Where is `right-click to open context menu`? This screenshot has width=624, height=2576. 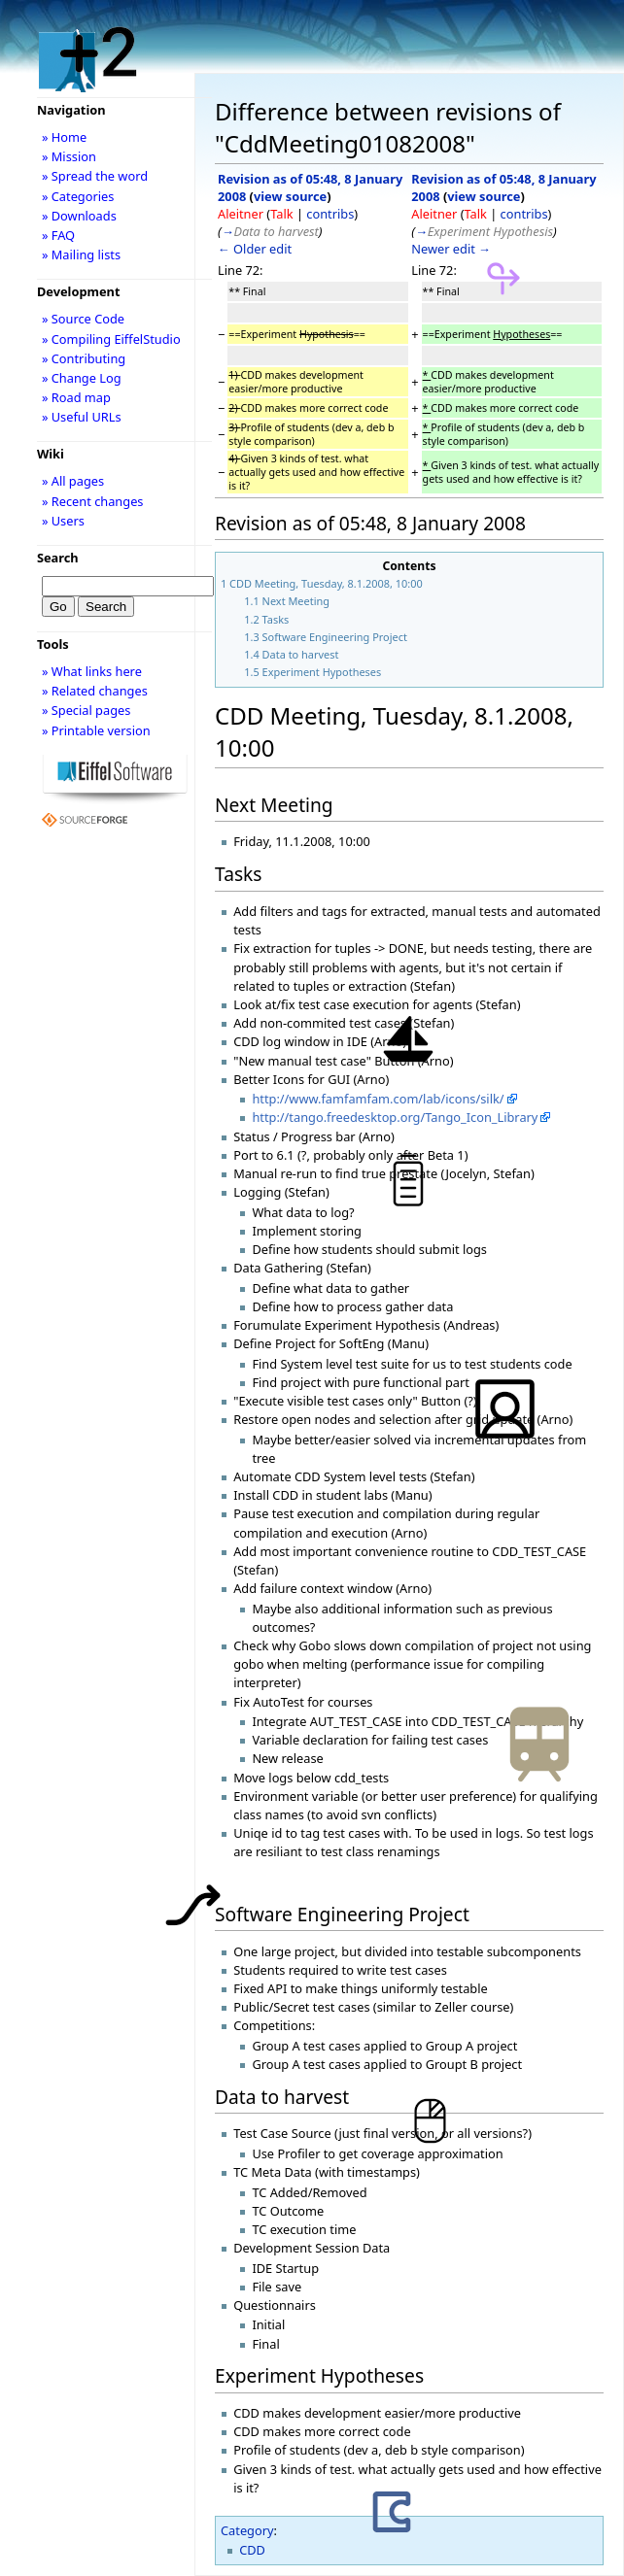
right-click to open context menu is located at coordinates (430, 2120).